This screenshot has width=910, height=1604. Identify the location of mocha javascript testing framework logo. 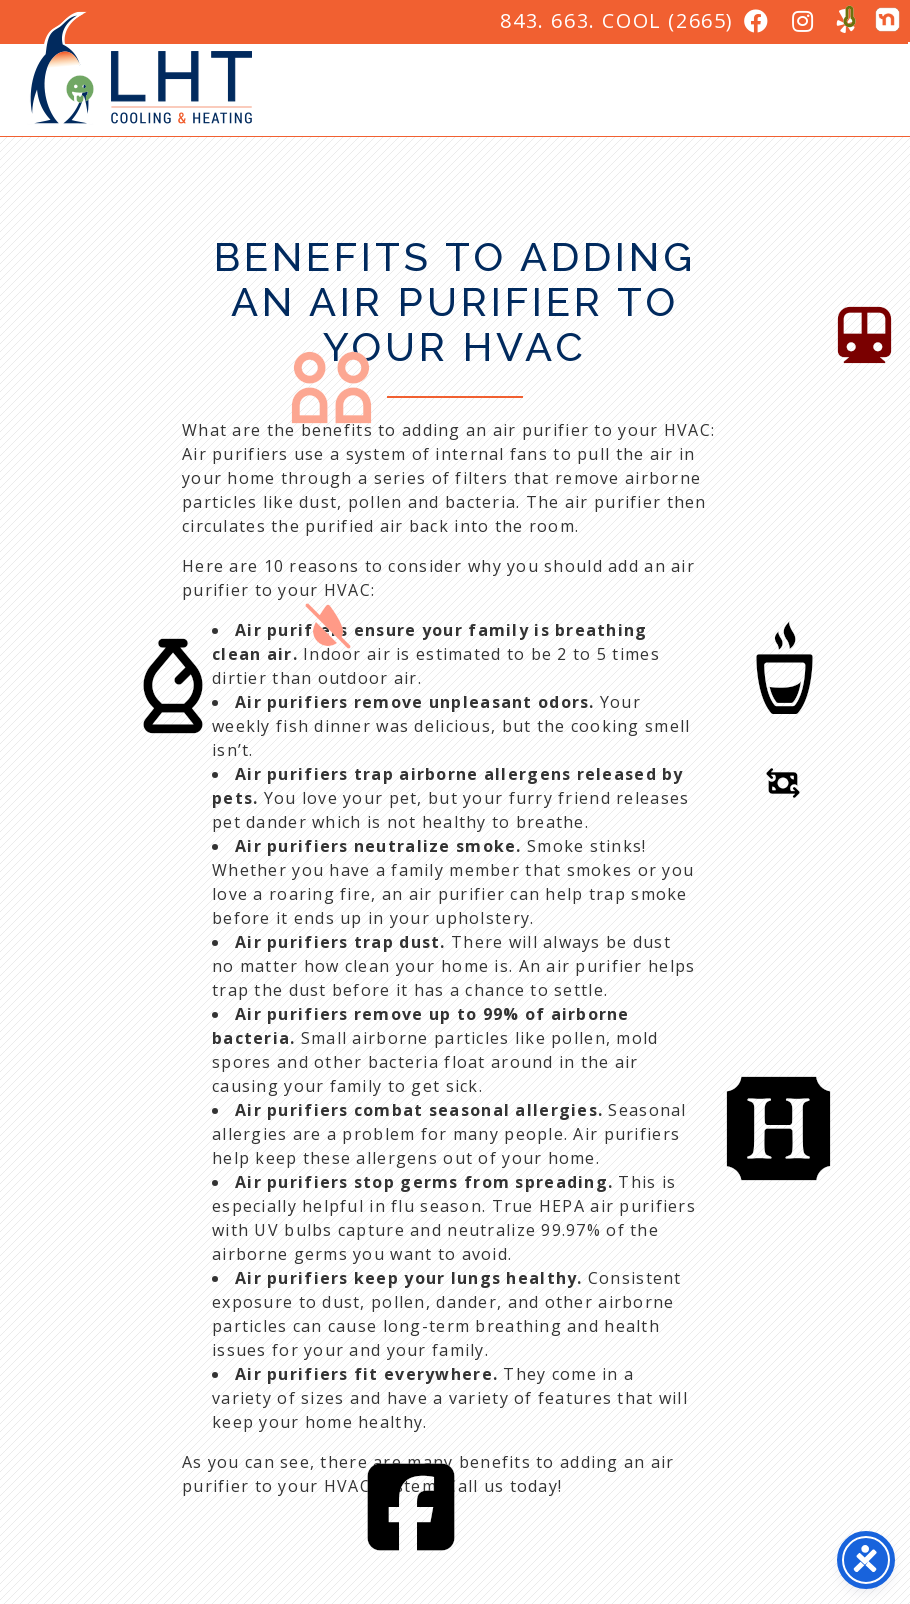
(784, 667).